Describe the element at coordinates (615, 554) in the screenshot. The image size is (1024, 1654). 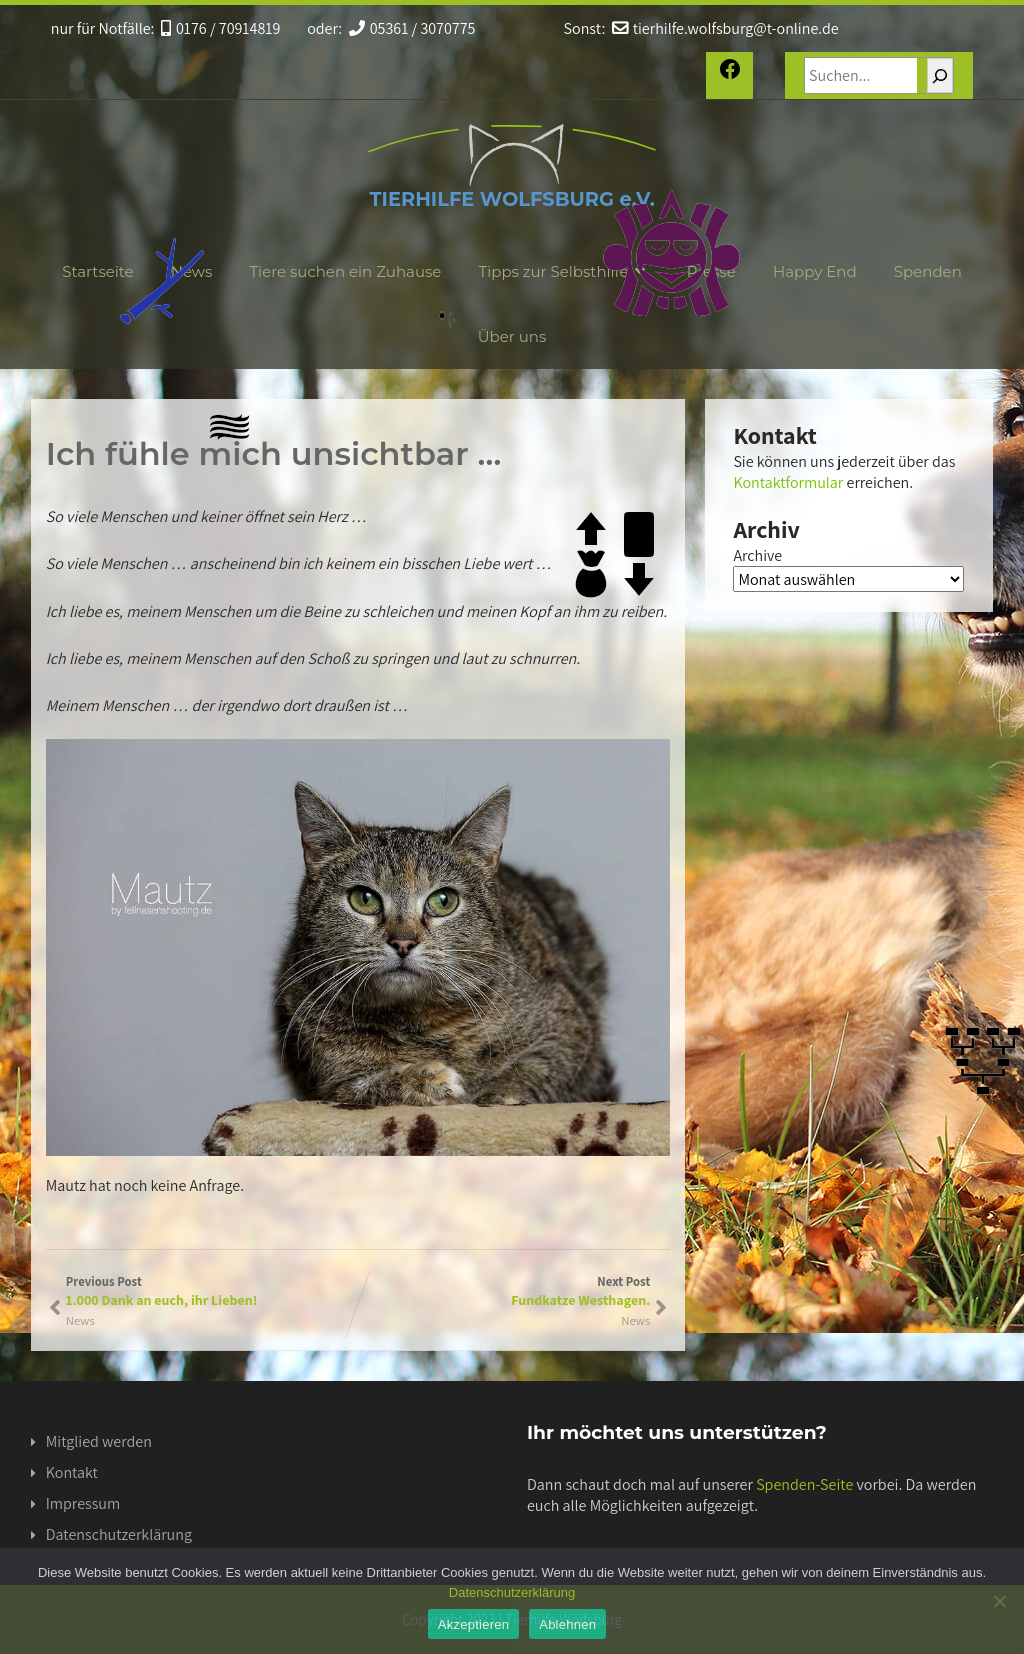
I see `purchase in-game cards or items` at that location.